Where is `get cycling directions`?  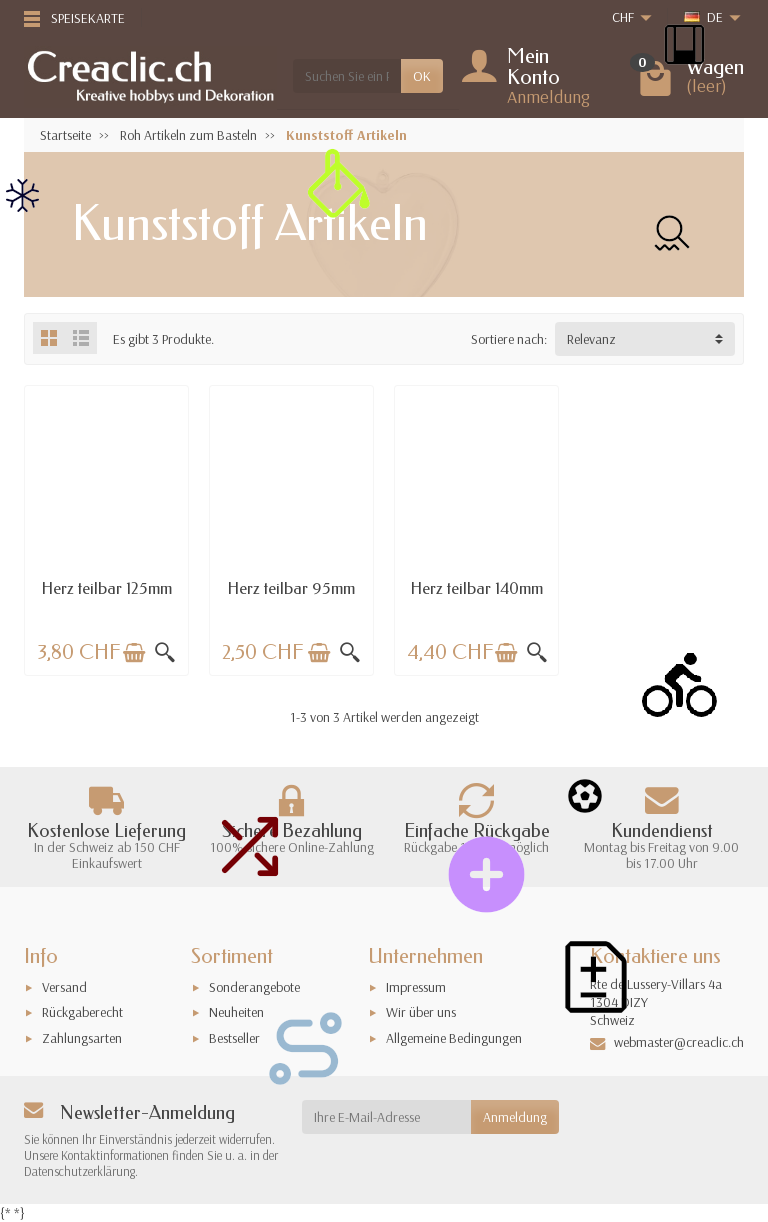 get cycling directions is located at coordinates (679, 685).